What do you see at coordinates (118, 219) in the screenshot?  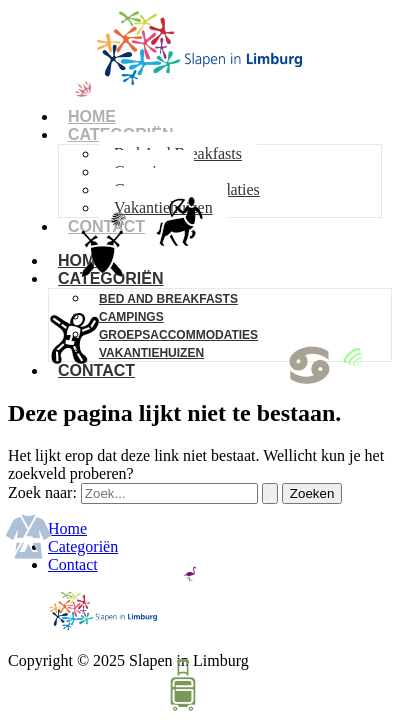 I see `select native american or tribal theme` at bounding box center [118, 219].